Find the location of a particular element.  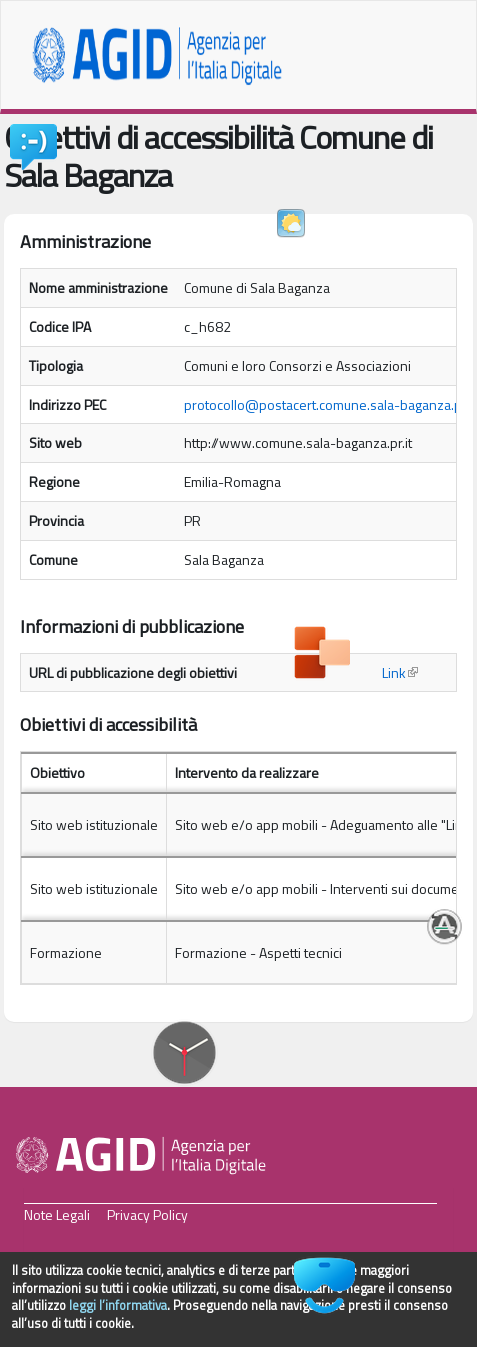

open the messaging app is located at coordinates (33, 147).